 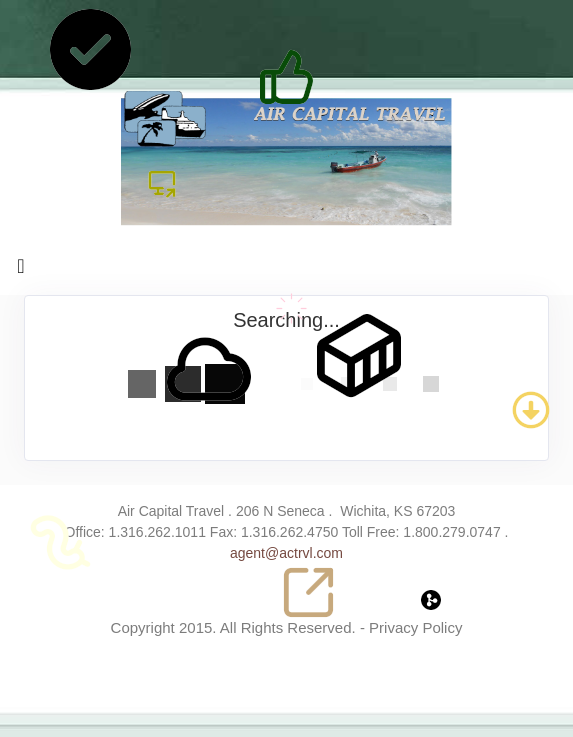 I want to click on indicates a merged pull request in your activity feed, so click(x=431, y=600).